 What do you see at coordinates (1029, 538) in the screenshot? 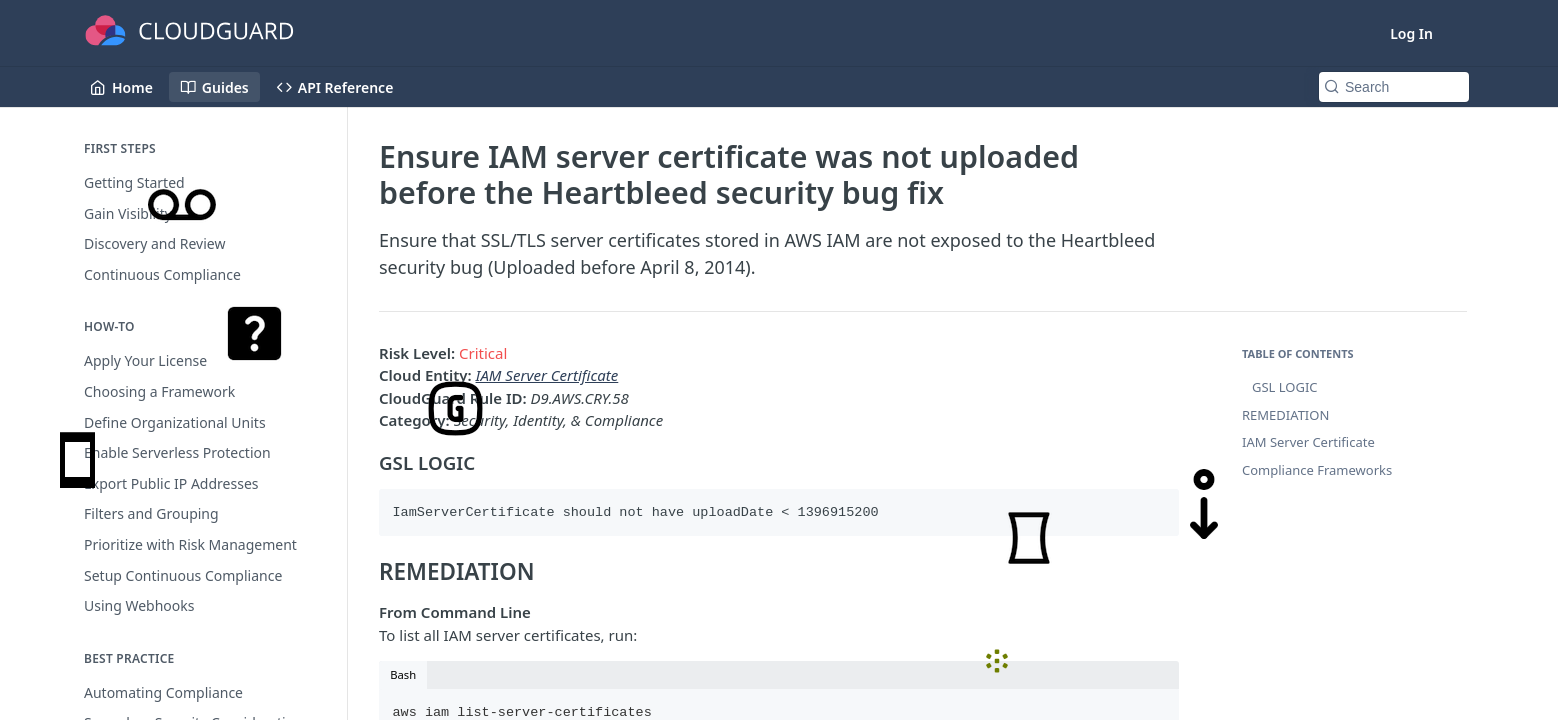
I see `switch to vertical panorama mode` at bounding box center [1029, 538].